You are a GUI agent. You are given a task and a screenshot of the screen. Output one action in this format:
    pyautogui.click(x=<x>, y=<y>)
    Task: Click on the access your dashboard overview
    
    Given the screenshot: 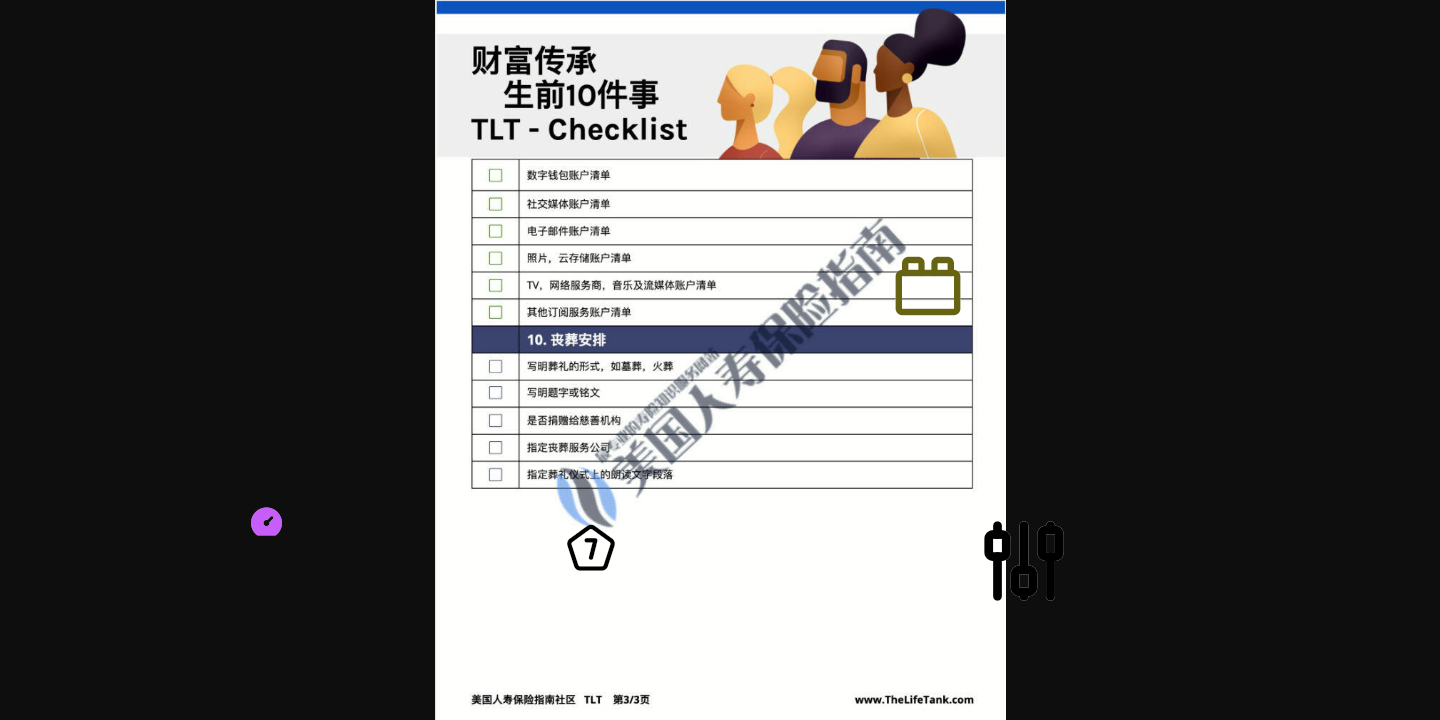 What is the action you would take?
    pyautogui.click(x=266, y=521)
    